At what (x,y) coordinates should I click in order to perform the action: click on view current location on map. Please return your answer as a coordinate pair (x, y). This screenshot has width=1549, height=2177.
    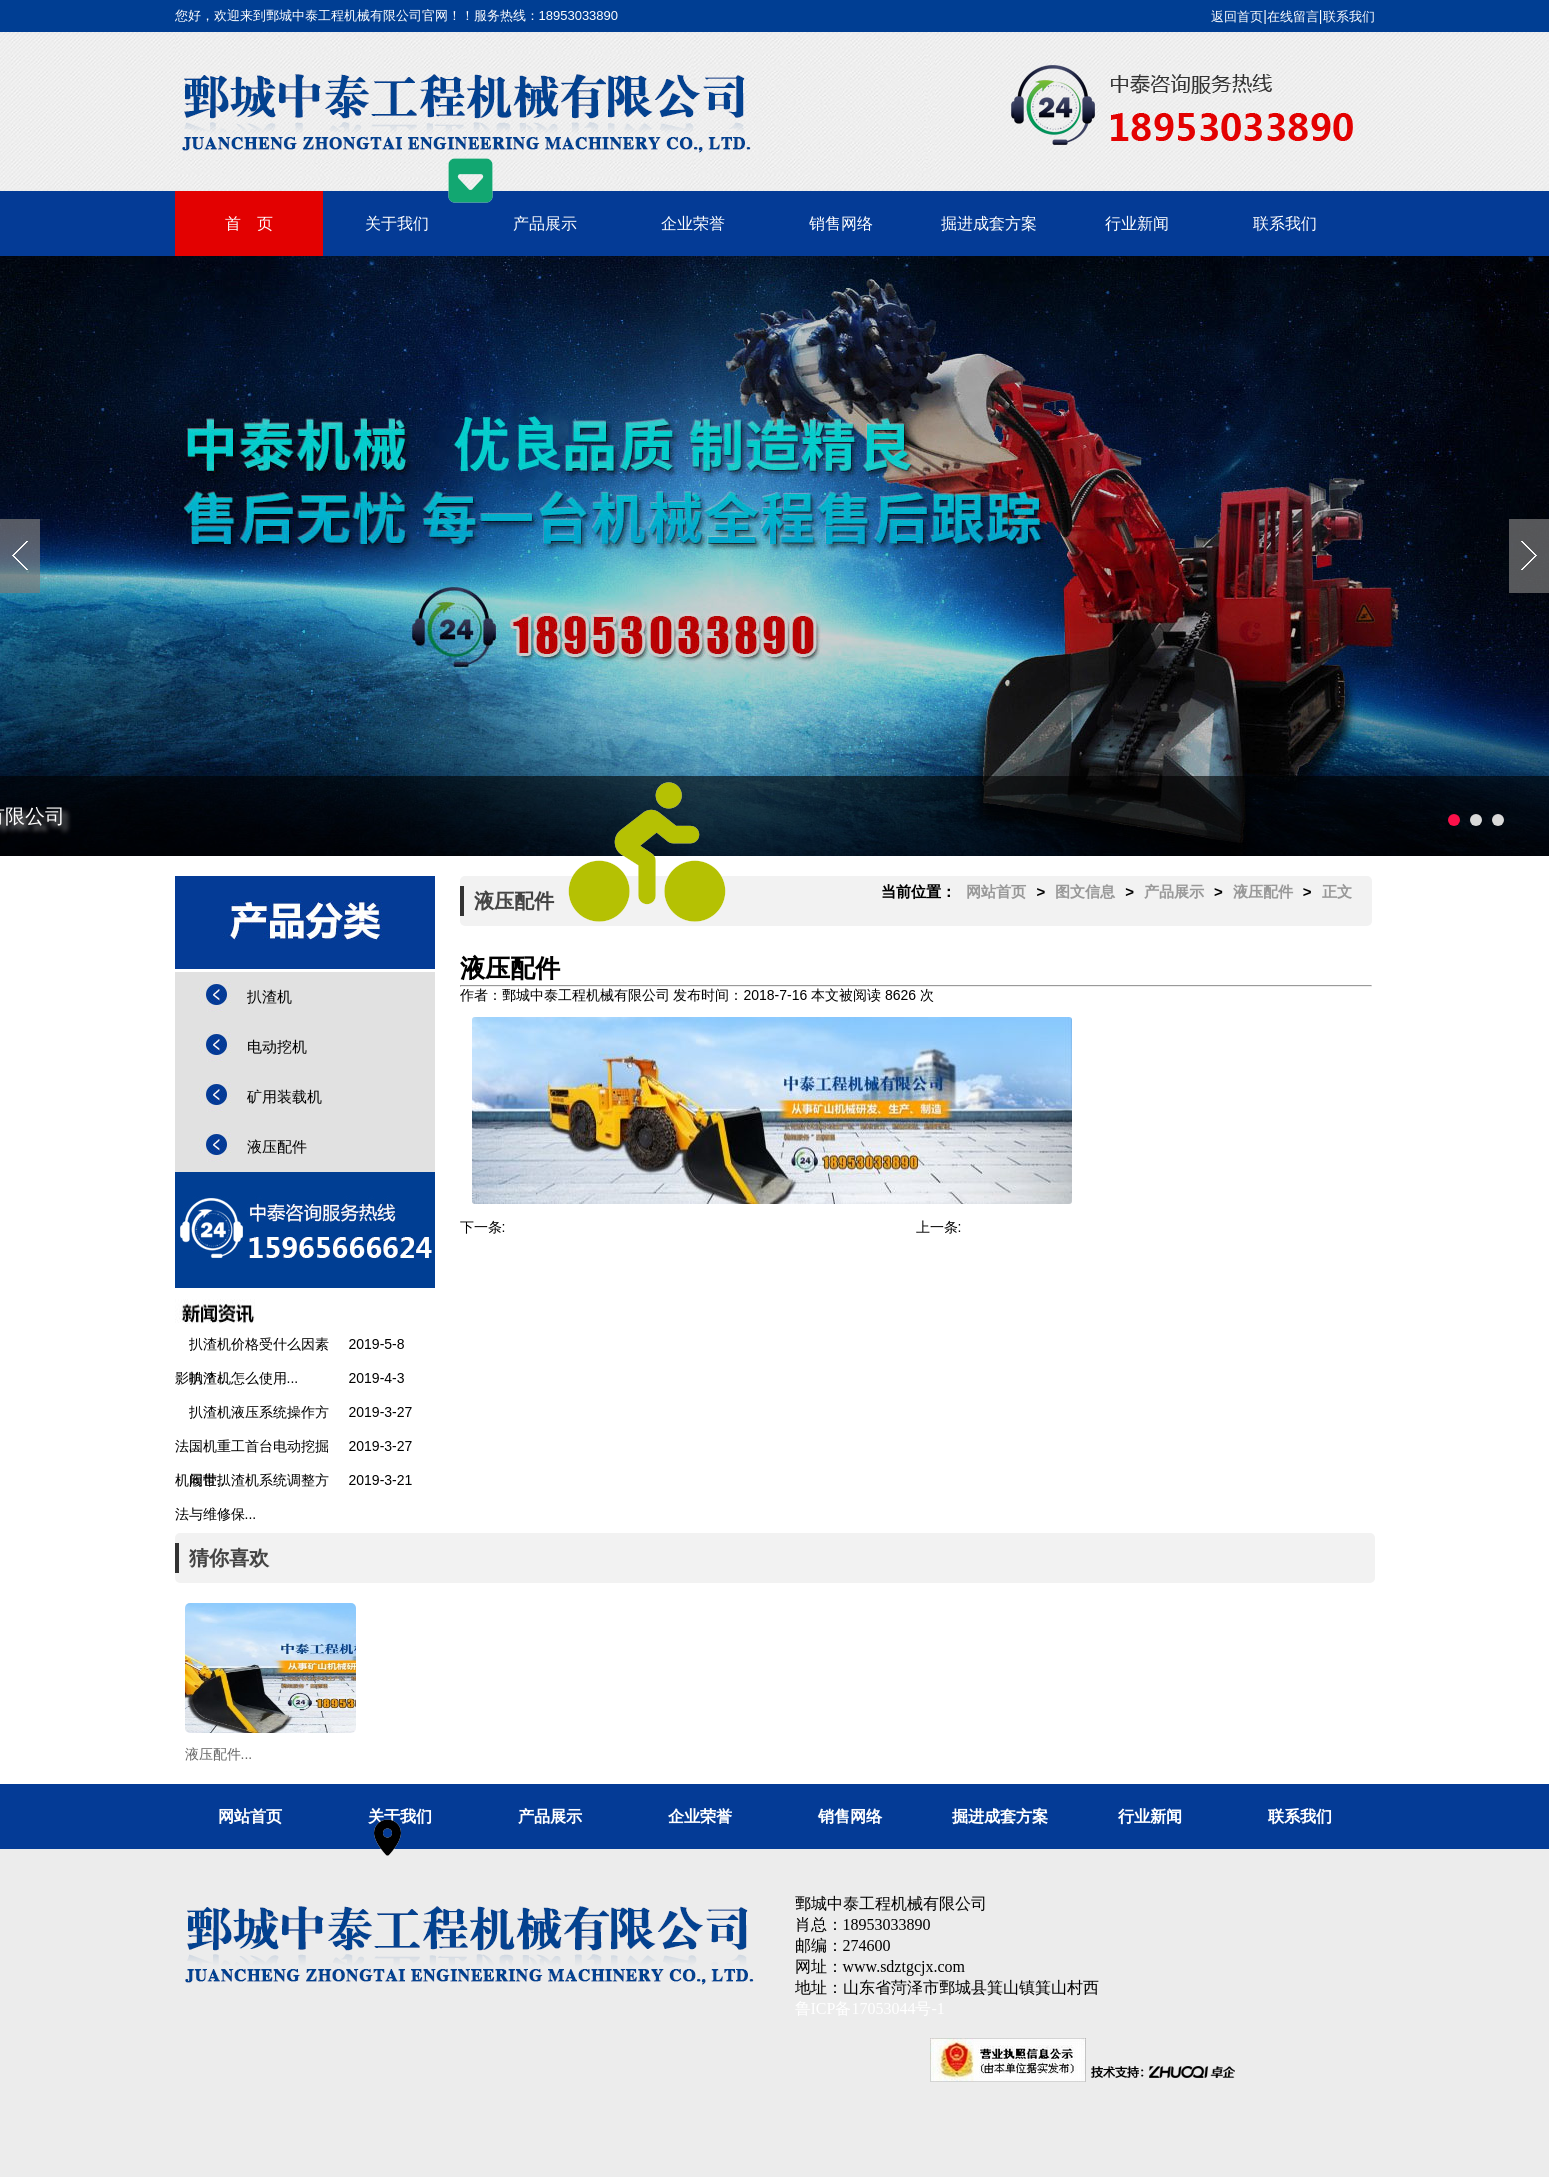
    Looking at the image, I should click on (387, 1837).